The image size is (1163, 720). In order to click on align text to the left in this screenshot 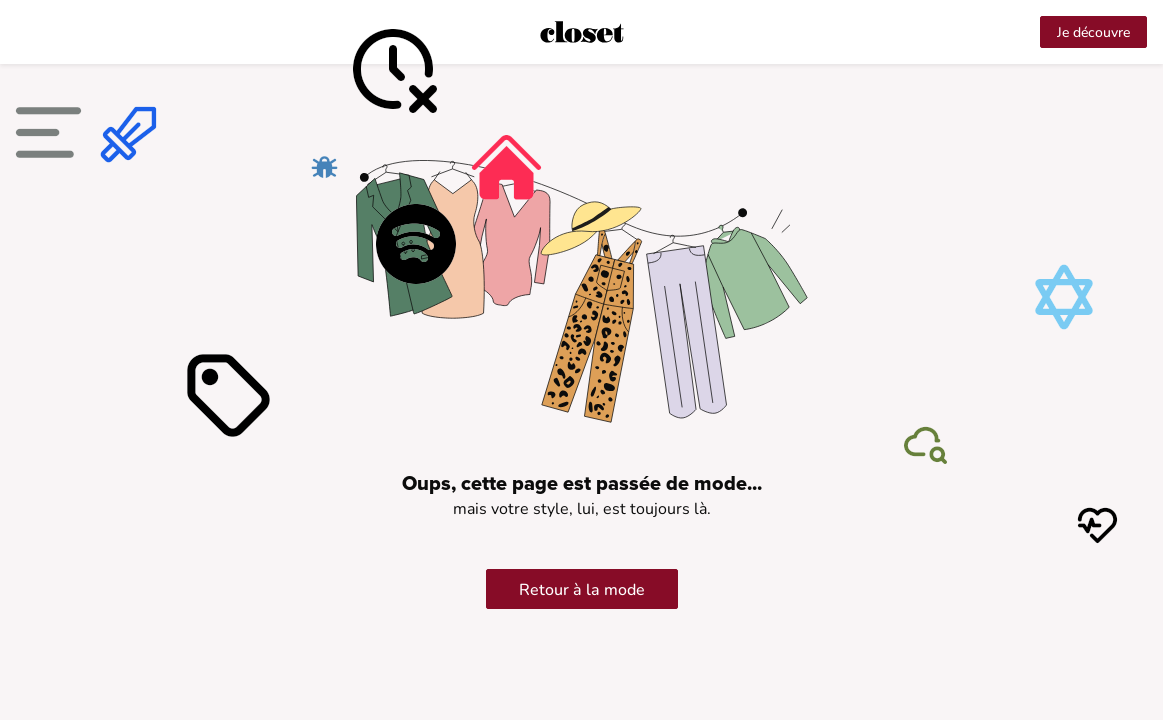, I will do `click(48, 132)`.